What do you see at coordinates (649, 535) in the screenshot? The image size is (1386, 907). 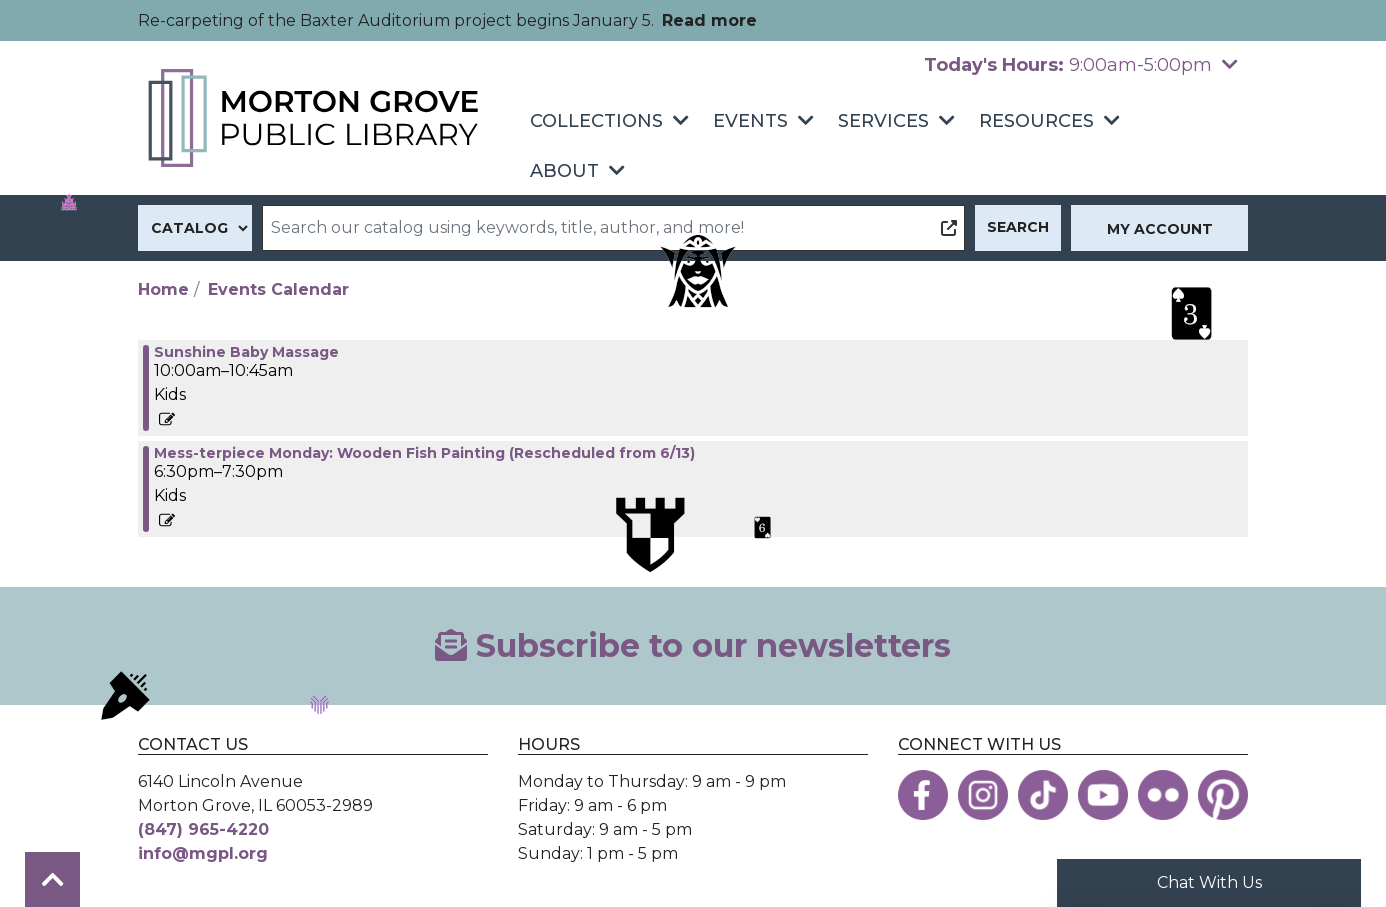 I see `activate shield or defense mode` at bounding box center [649, 535].